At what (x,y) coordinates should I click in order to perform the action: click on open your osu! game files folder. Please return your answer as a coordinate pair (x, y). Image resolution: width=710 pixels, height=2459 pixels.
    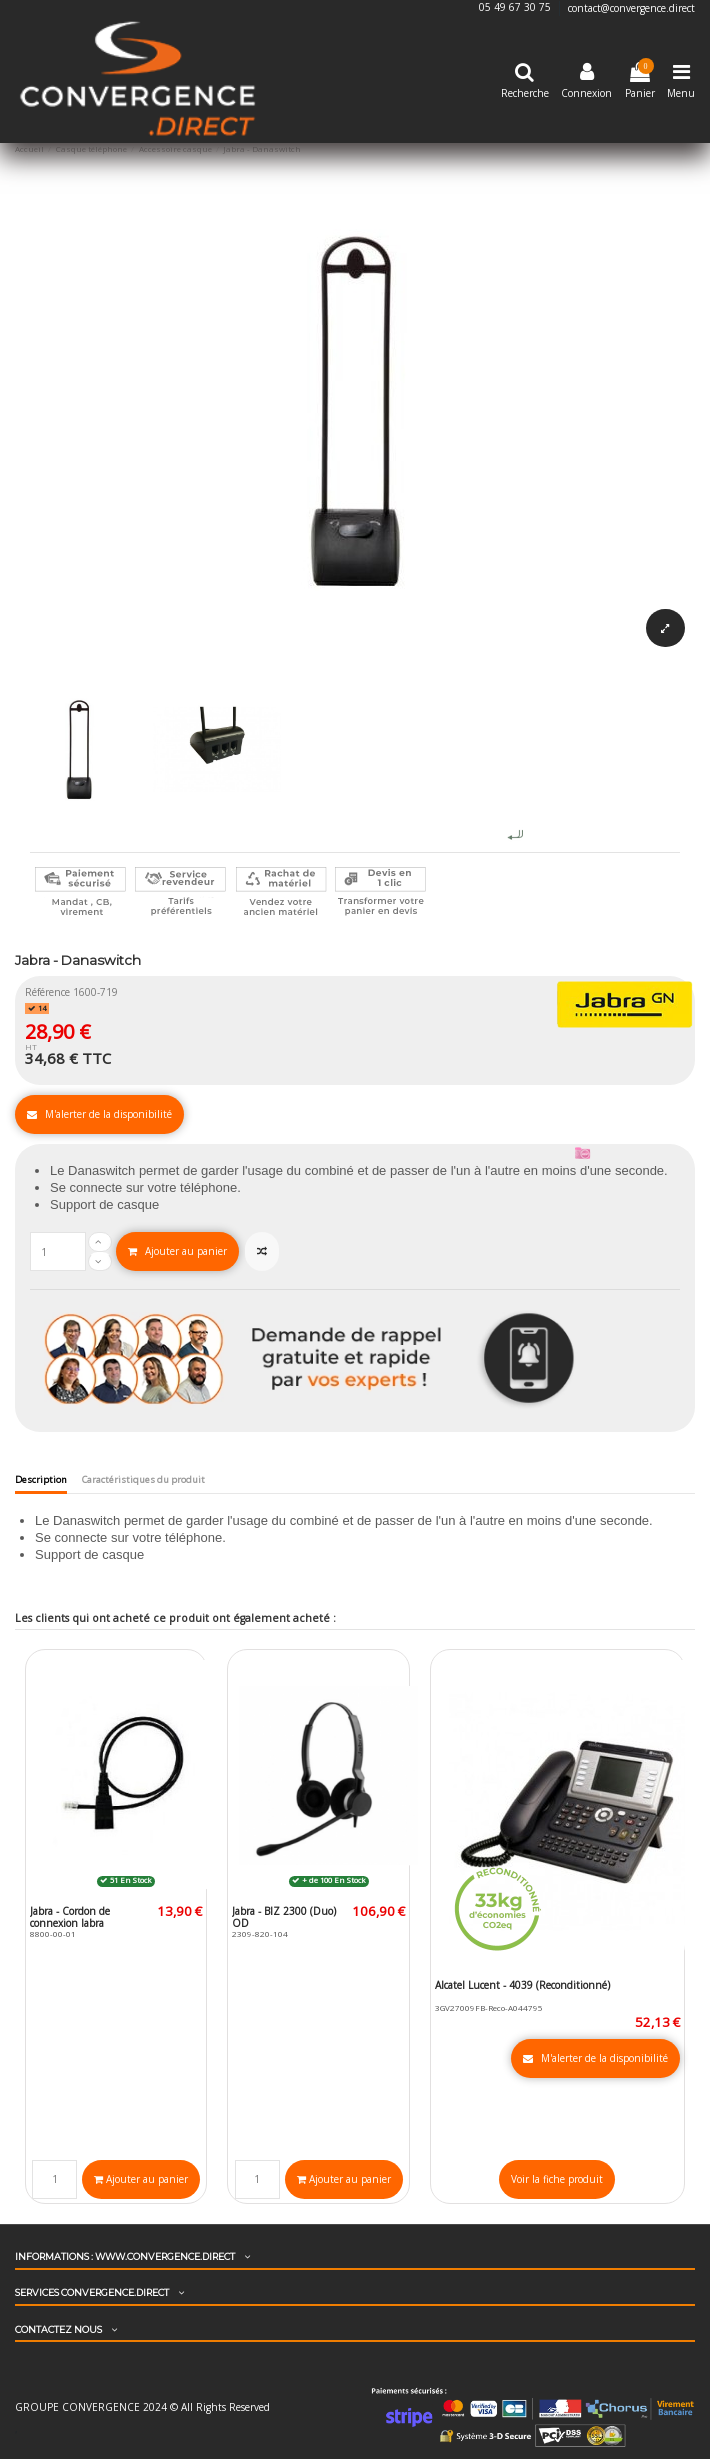
    Looking at the image, I should click on (582, 1153).